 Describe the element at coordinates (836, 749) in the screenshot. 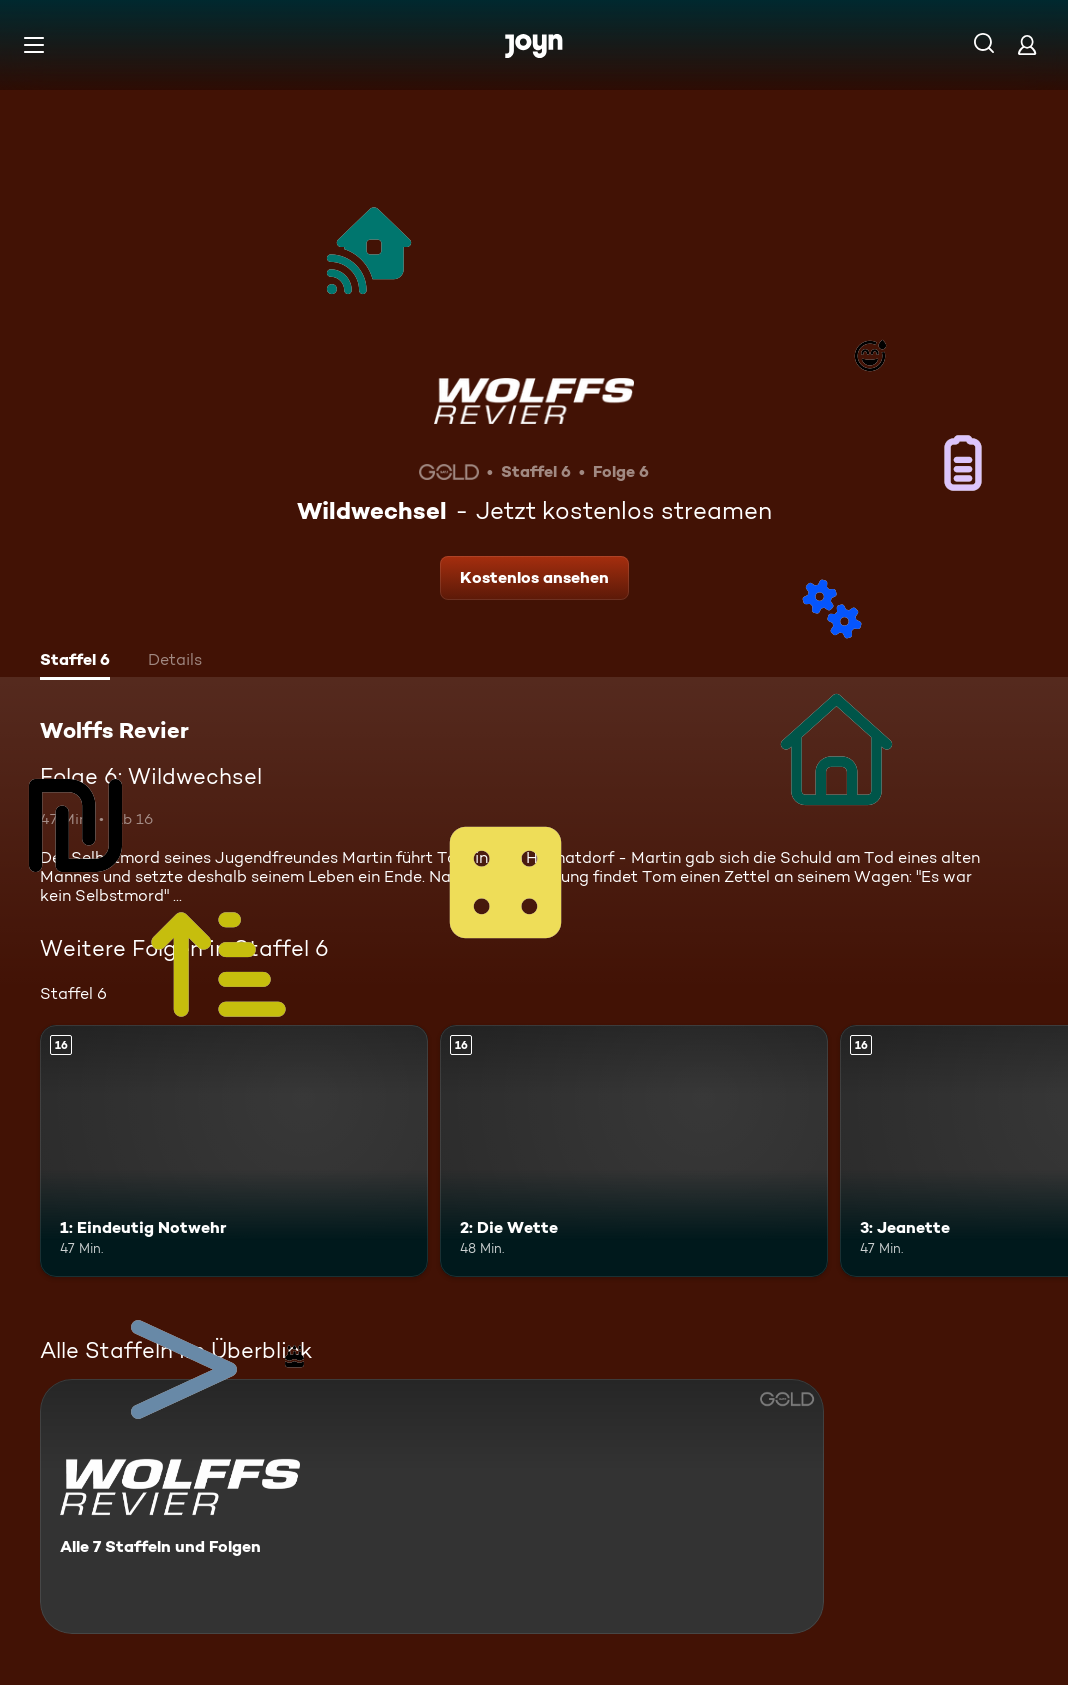

I see `go to home screen` at that location.